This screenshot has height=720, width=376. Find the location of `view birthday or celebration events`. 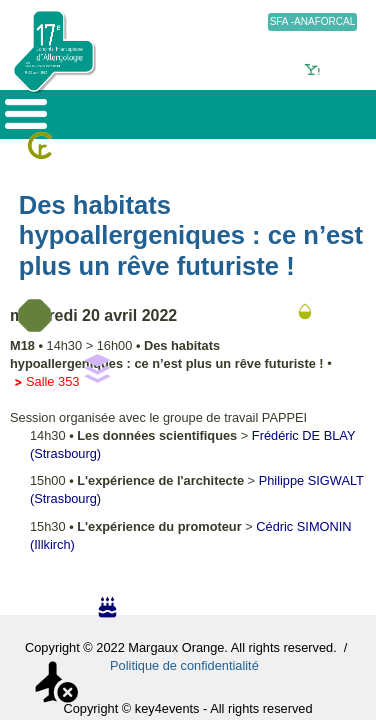

view birthday or celebration events is located at coordinates (107, 607).